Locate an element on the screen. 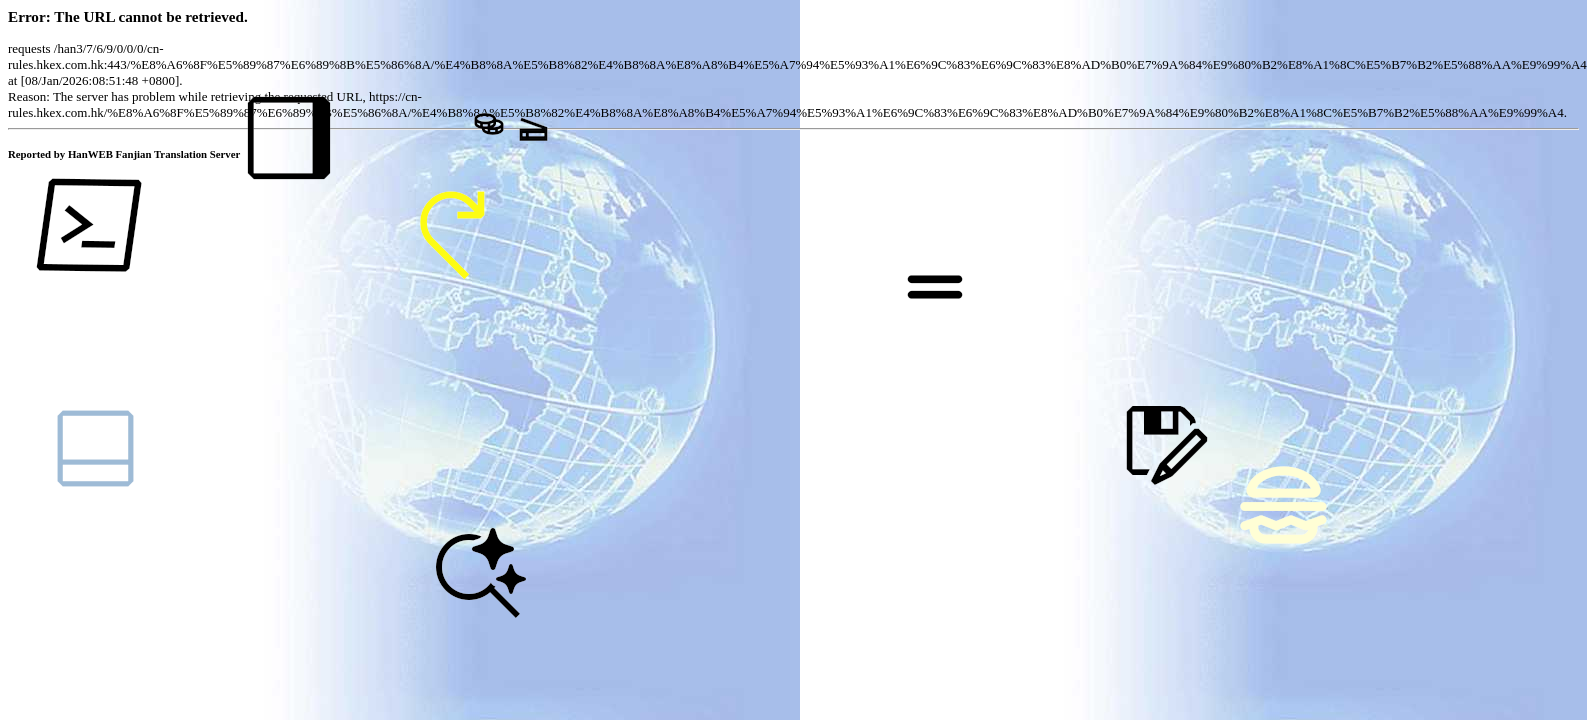 This screenshot has width=1587, height=720. scan a document or image is located at coordinates (533, 128).